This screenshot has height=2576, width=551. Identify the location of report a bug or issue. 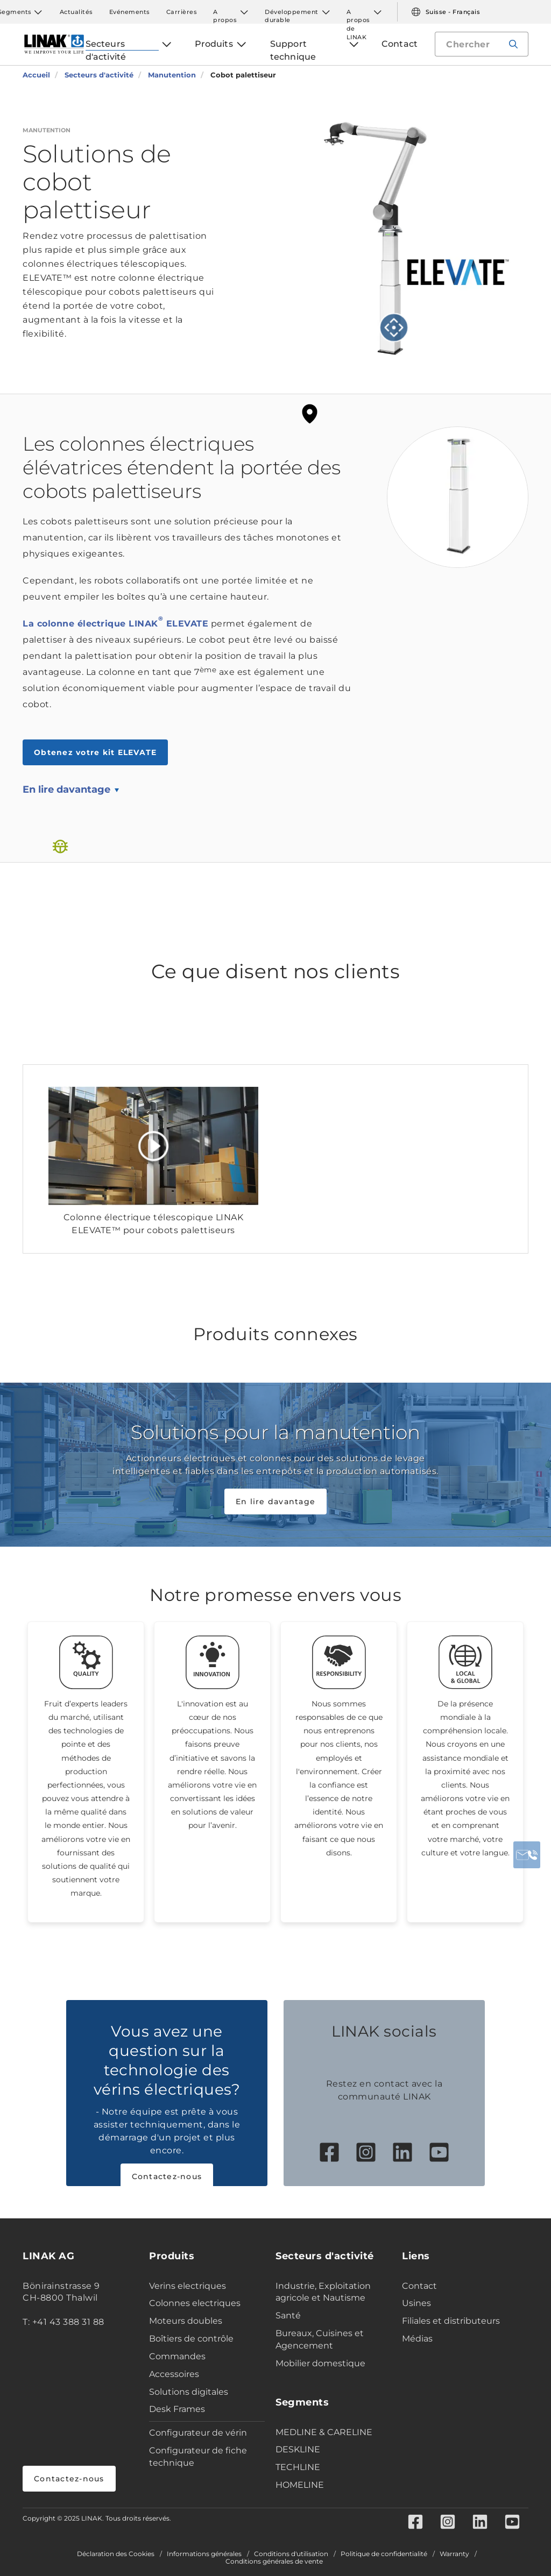
(60, 846).